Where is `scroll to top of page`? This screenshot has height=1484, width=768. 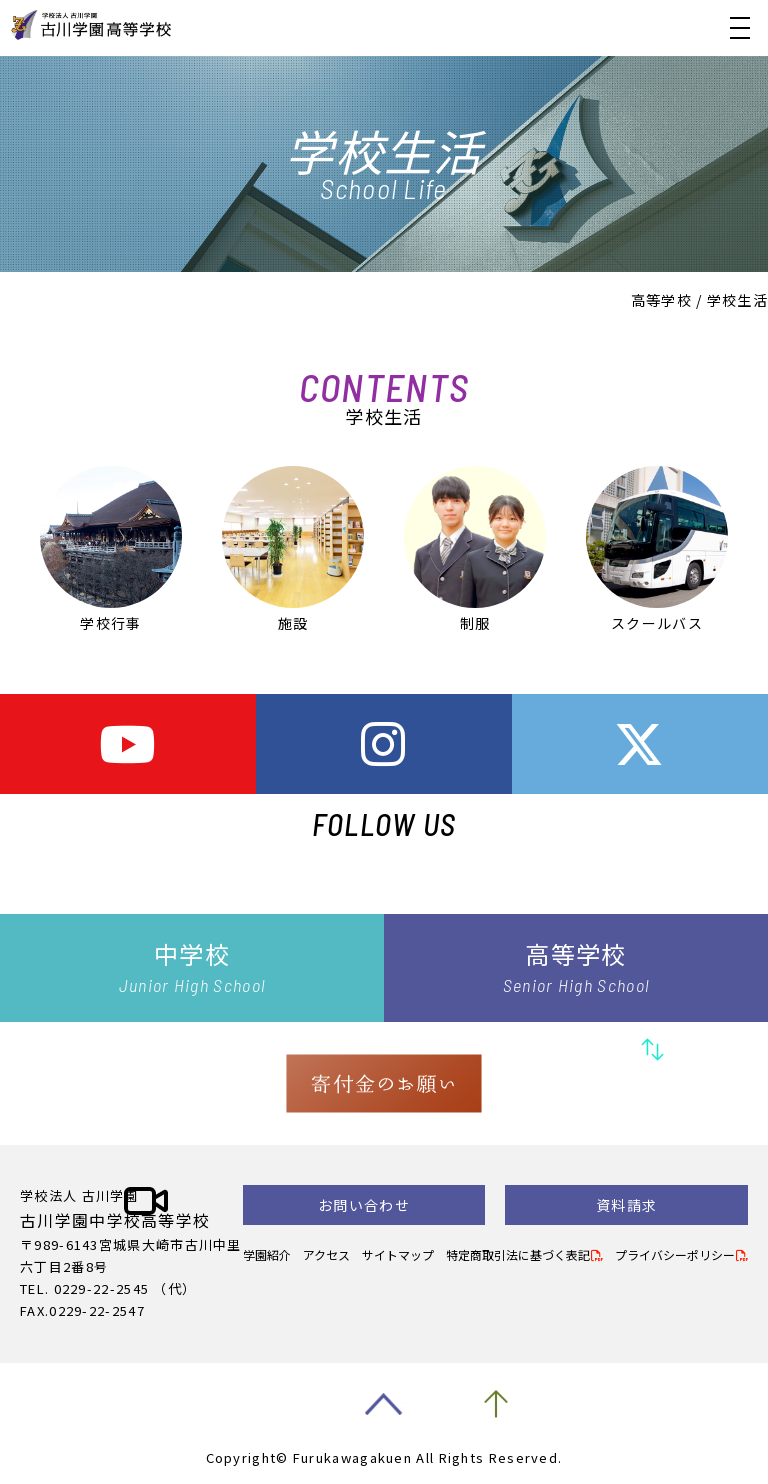 scroll to top of page is located at coordinates (496, 1404).